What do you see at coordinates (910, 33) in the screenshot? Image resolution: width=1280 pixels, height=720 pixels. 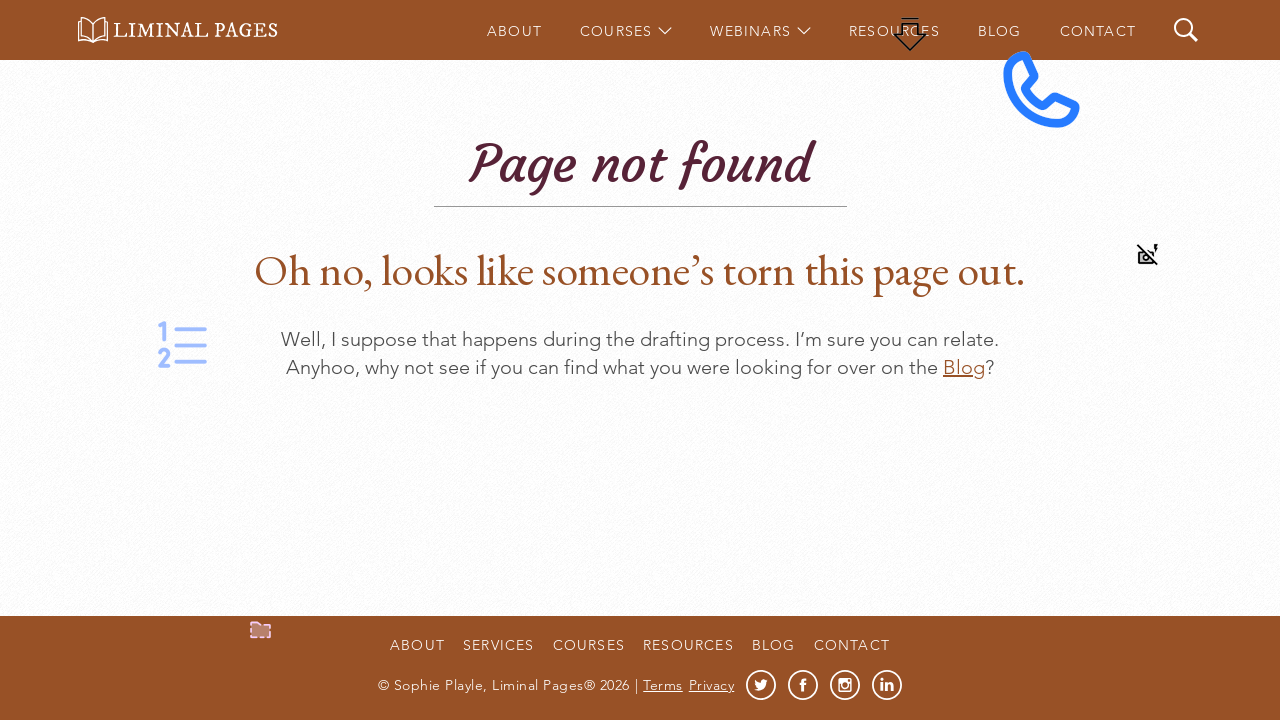 I see `download a file or content` at bounding box center [910, 33].